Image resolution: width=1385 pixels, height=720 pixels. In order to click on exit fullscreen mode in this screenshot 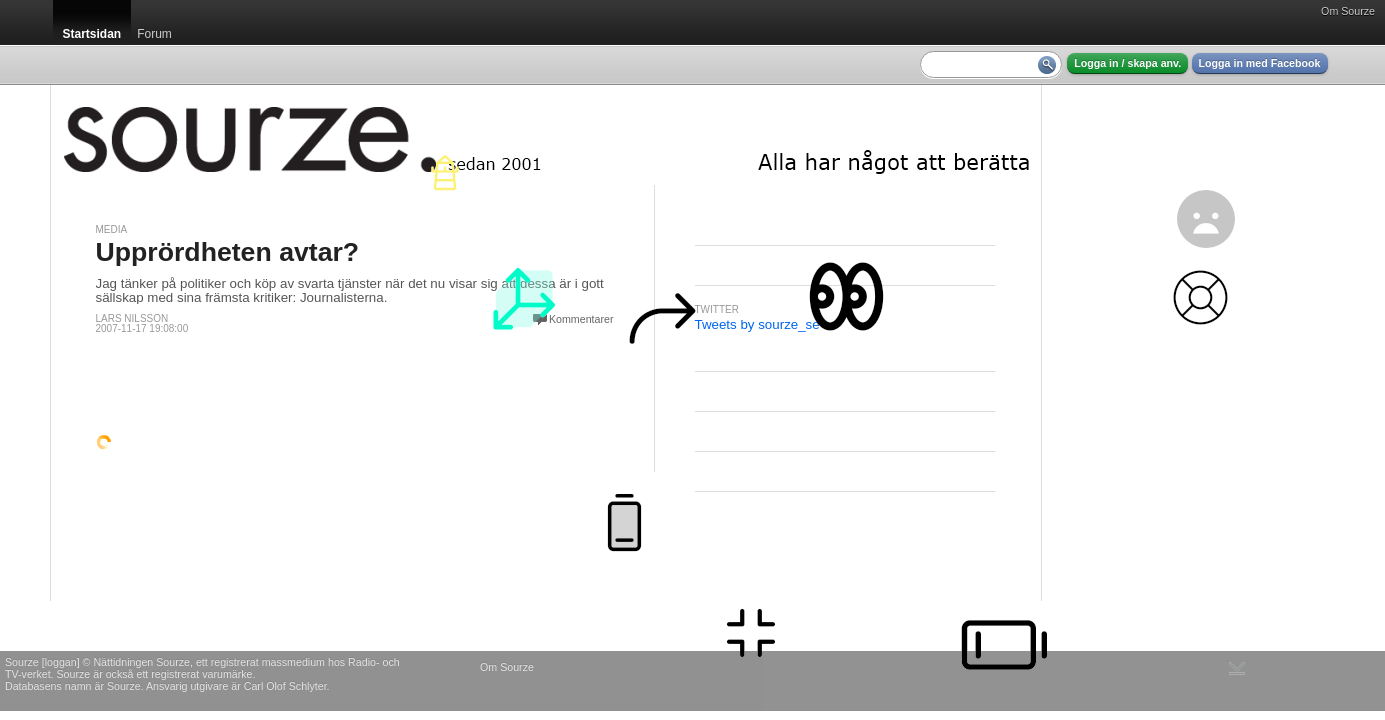, I will do `click(751, 633)`.